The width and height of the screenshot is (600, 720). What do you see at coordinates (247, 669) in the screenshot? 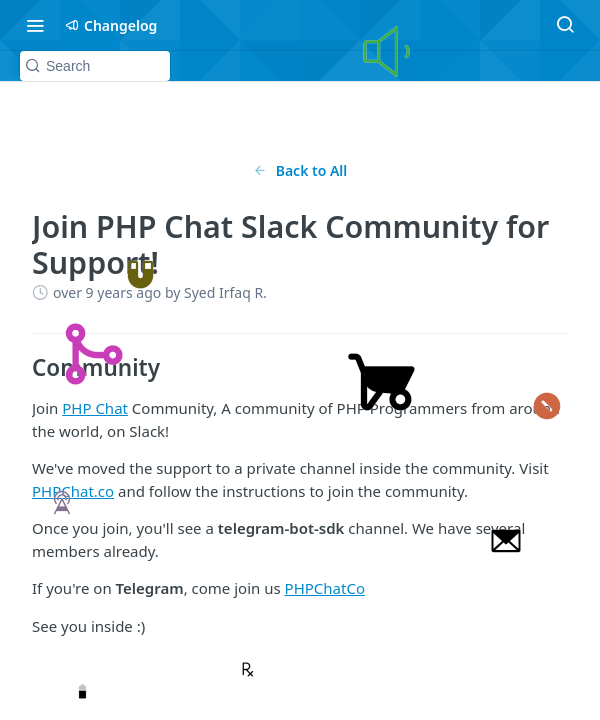
I see `view prescription details` at bounding box center [247, 669].